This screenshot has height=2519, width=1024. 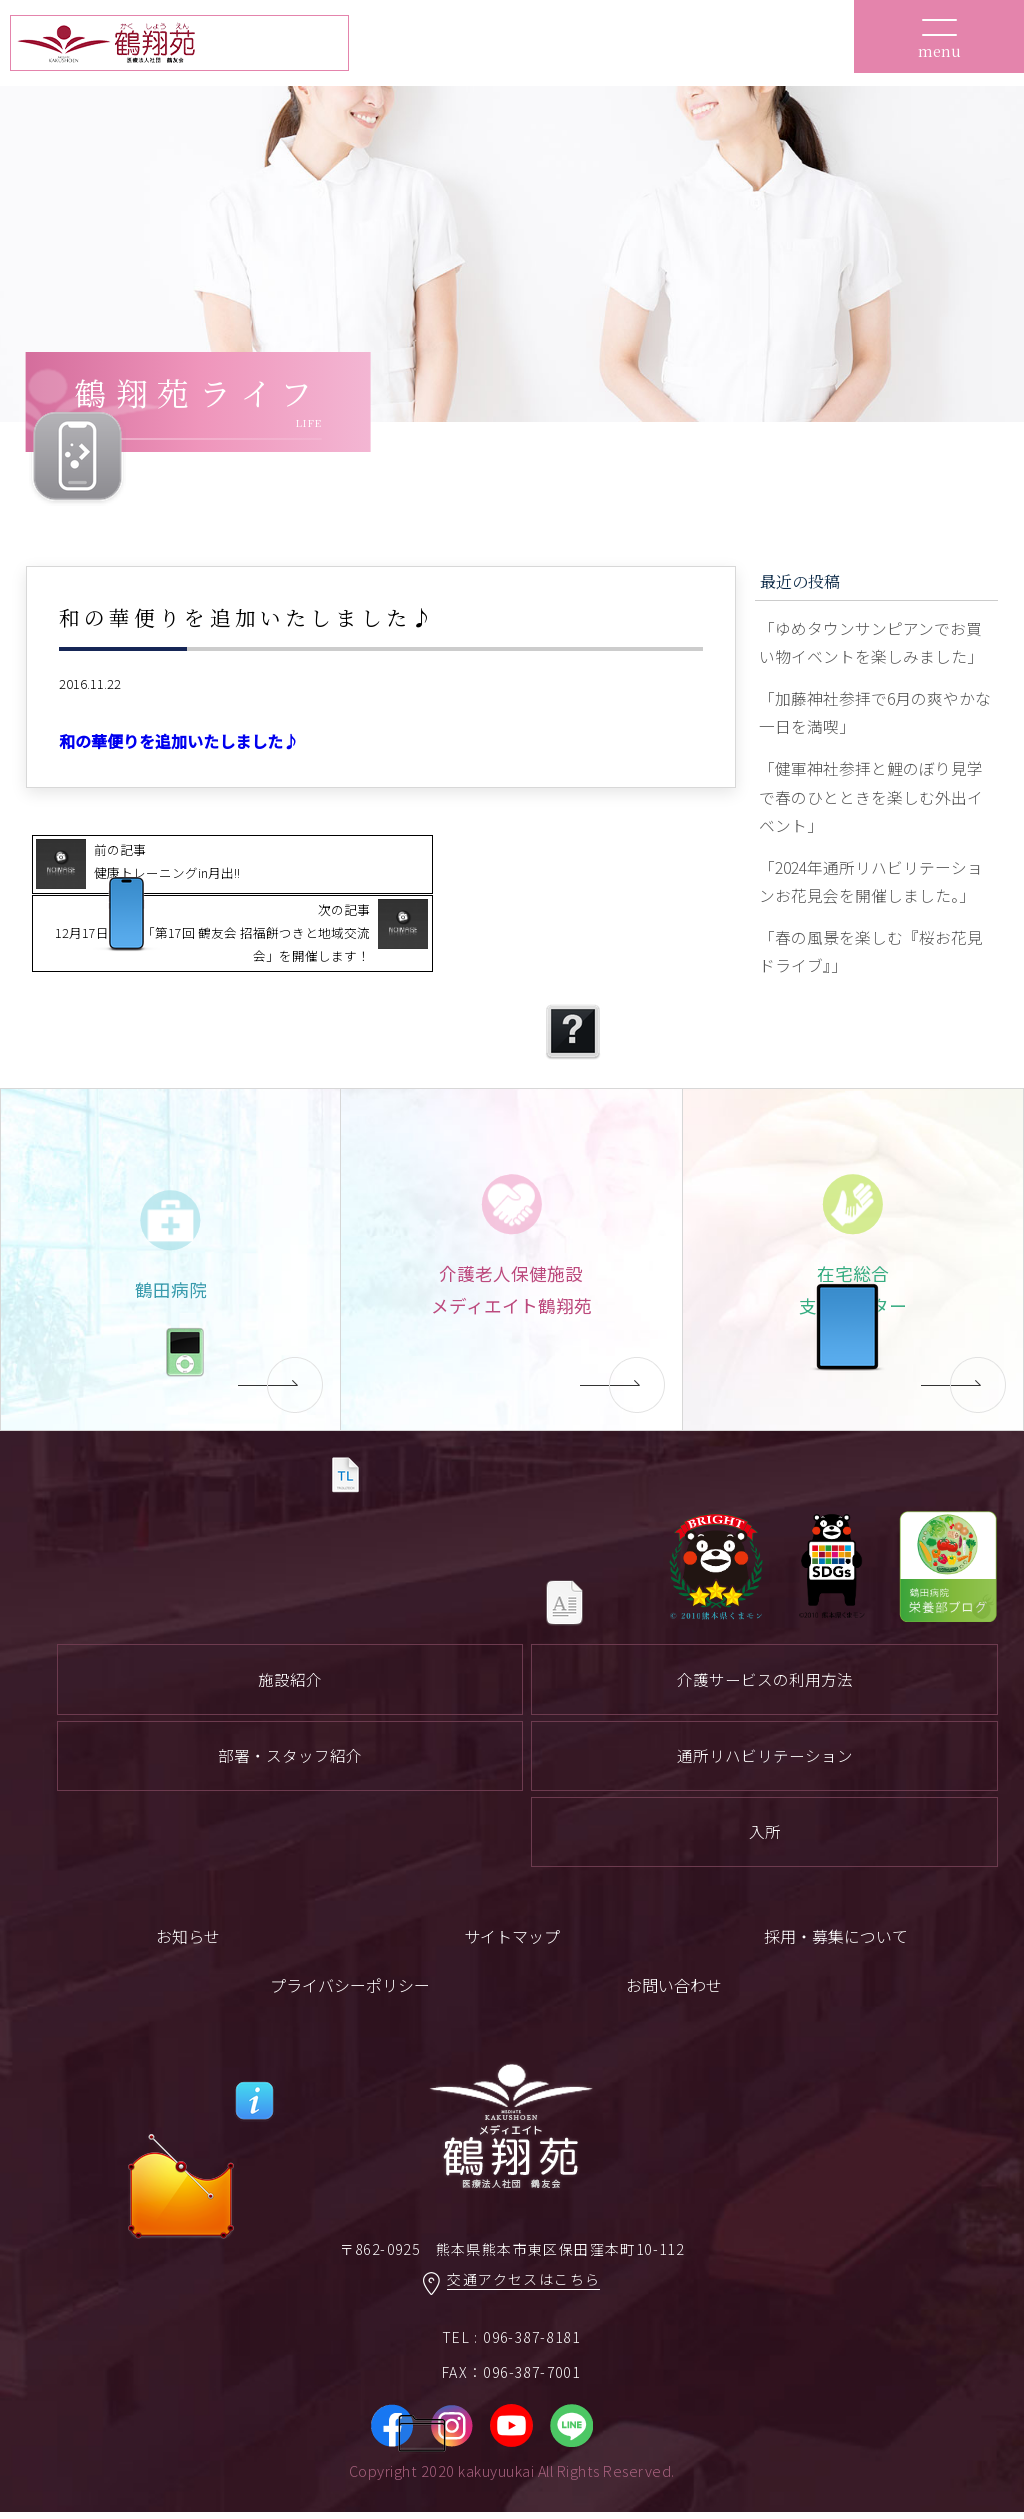 What do you see at coordinates (847, 1327) in the screenshot?
I see `iPad Air device connected` at bounding box center [847, 1327].